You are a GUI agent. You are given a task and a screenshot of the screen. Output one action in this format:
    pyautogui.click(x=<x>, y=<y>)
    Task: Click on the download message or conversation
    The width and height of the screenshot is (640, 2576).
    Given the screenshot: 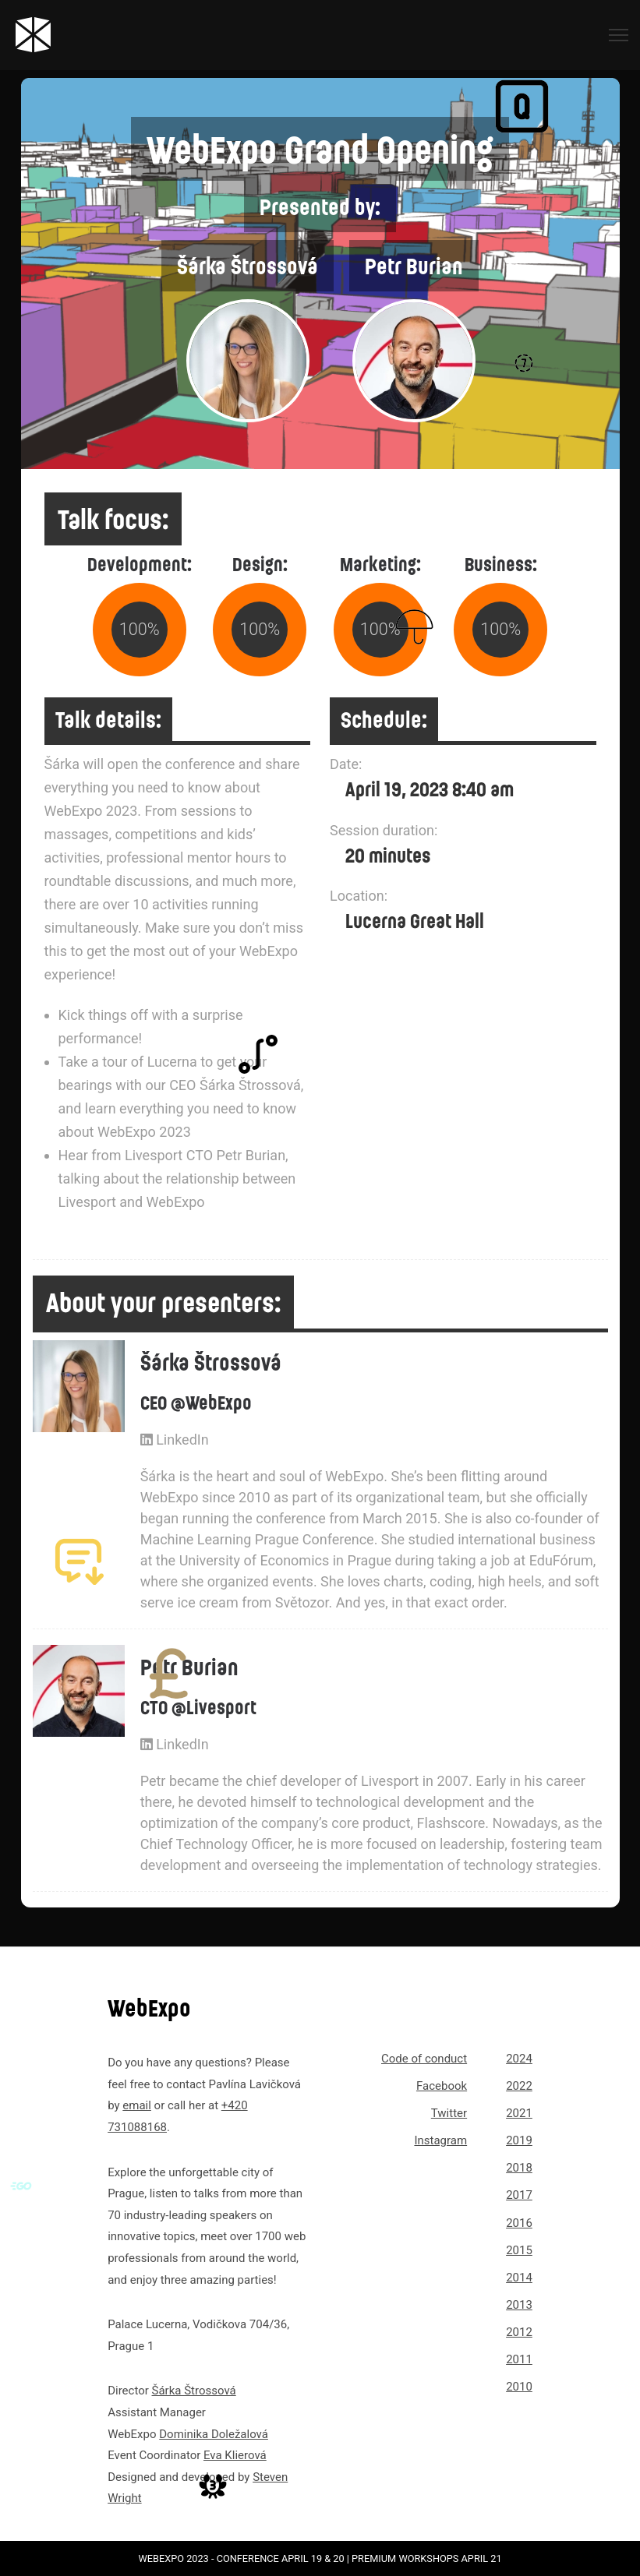 What is the action you would take?
    pyautogui.click(x=78, y=1559)
    